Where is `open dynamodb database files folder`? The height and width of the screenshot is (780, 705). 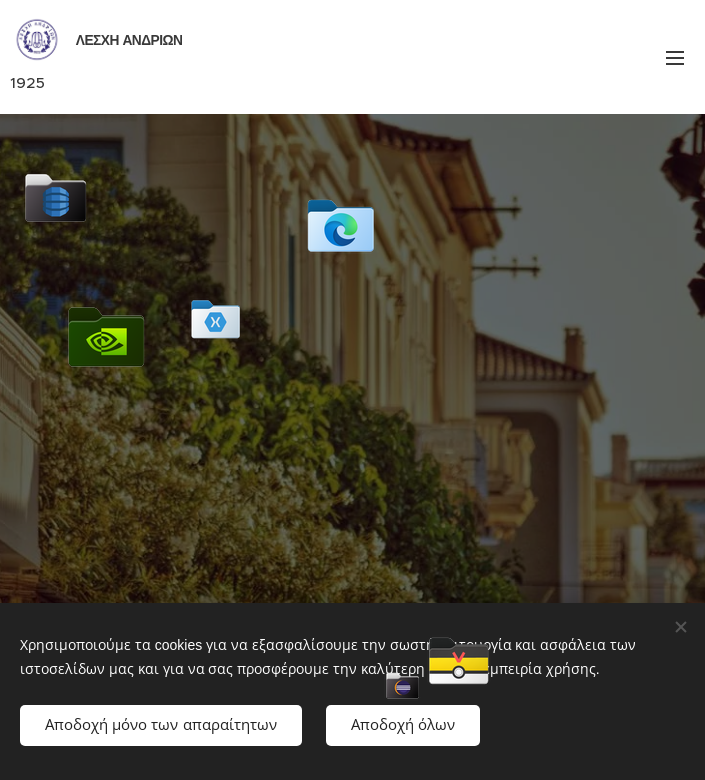 open dynamodb database files folder is located at coordinates (55, 199).